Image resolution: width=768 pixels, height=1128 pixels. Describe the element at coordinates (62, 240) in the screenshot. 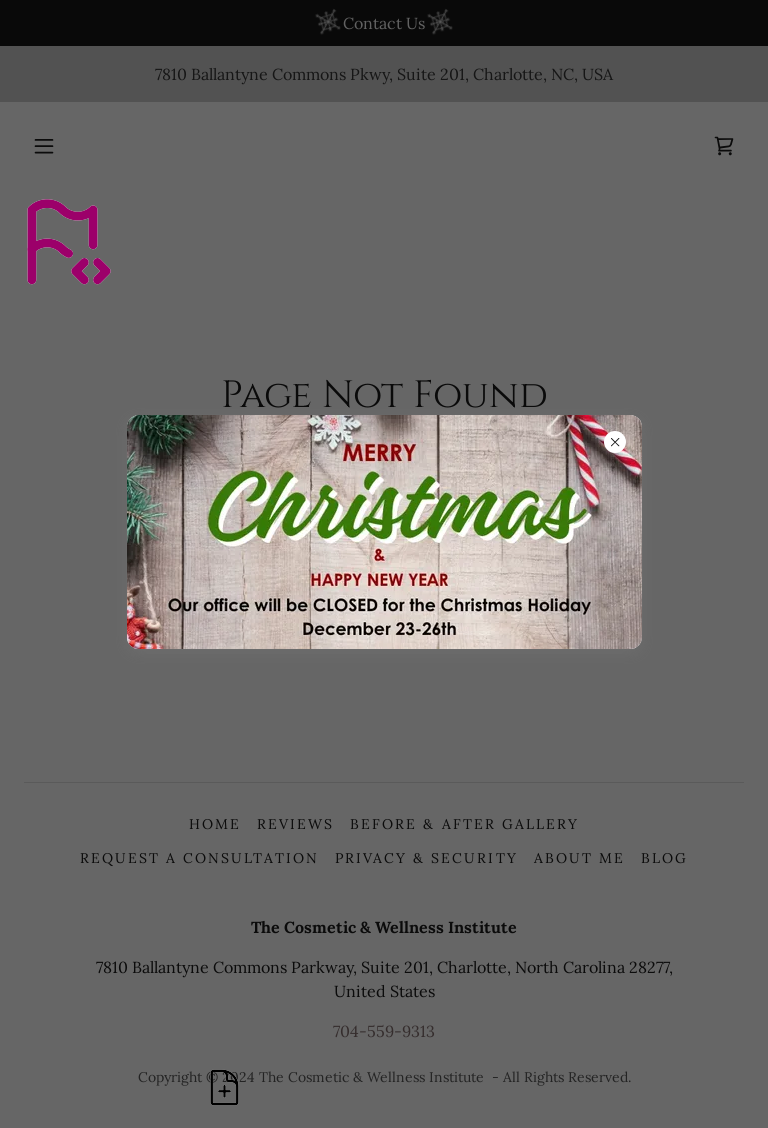

I see `access feature flags or code toggles` at that location.